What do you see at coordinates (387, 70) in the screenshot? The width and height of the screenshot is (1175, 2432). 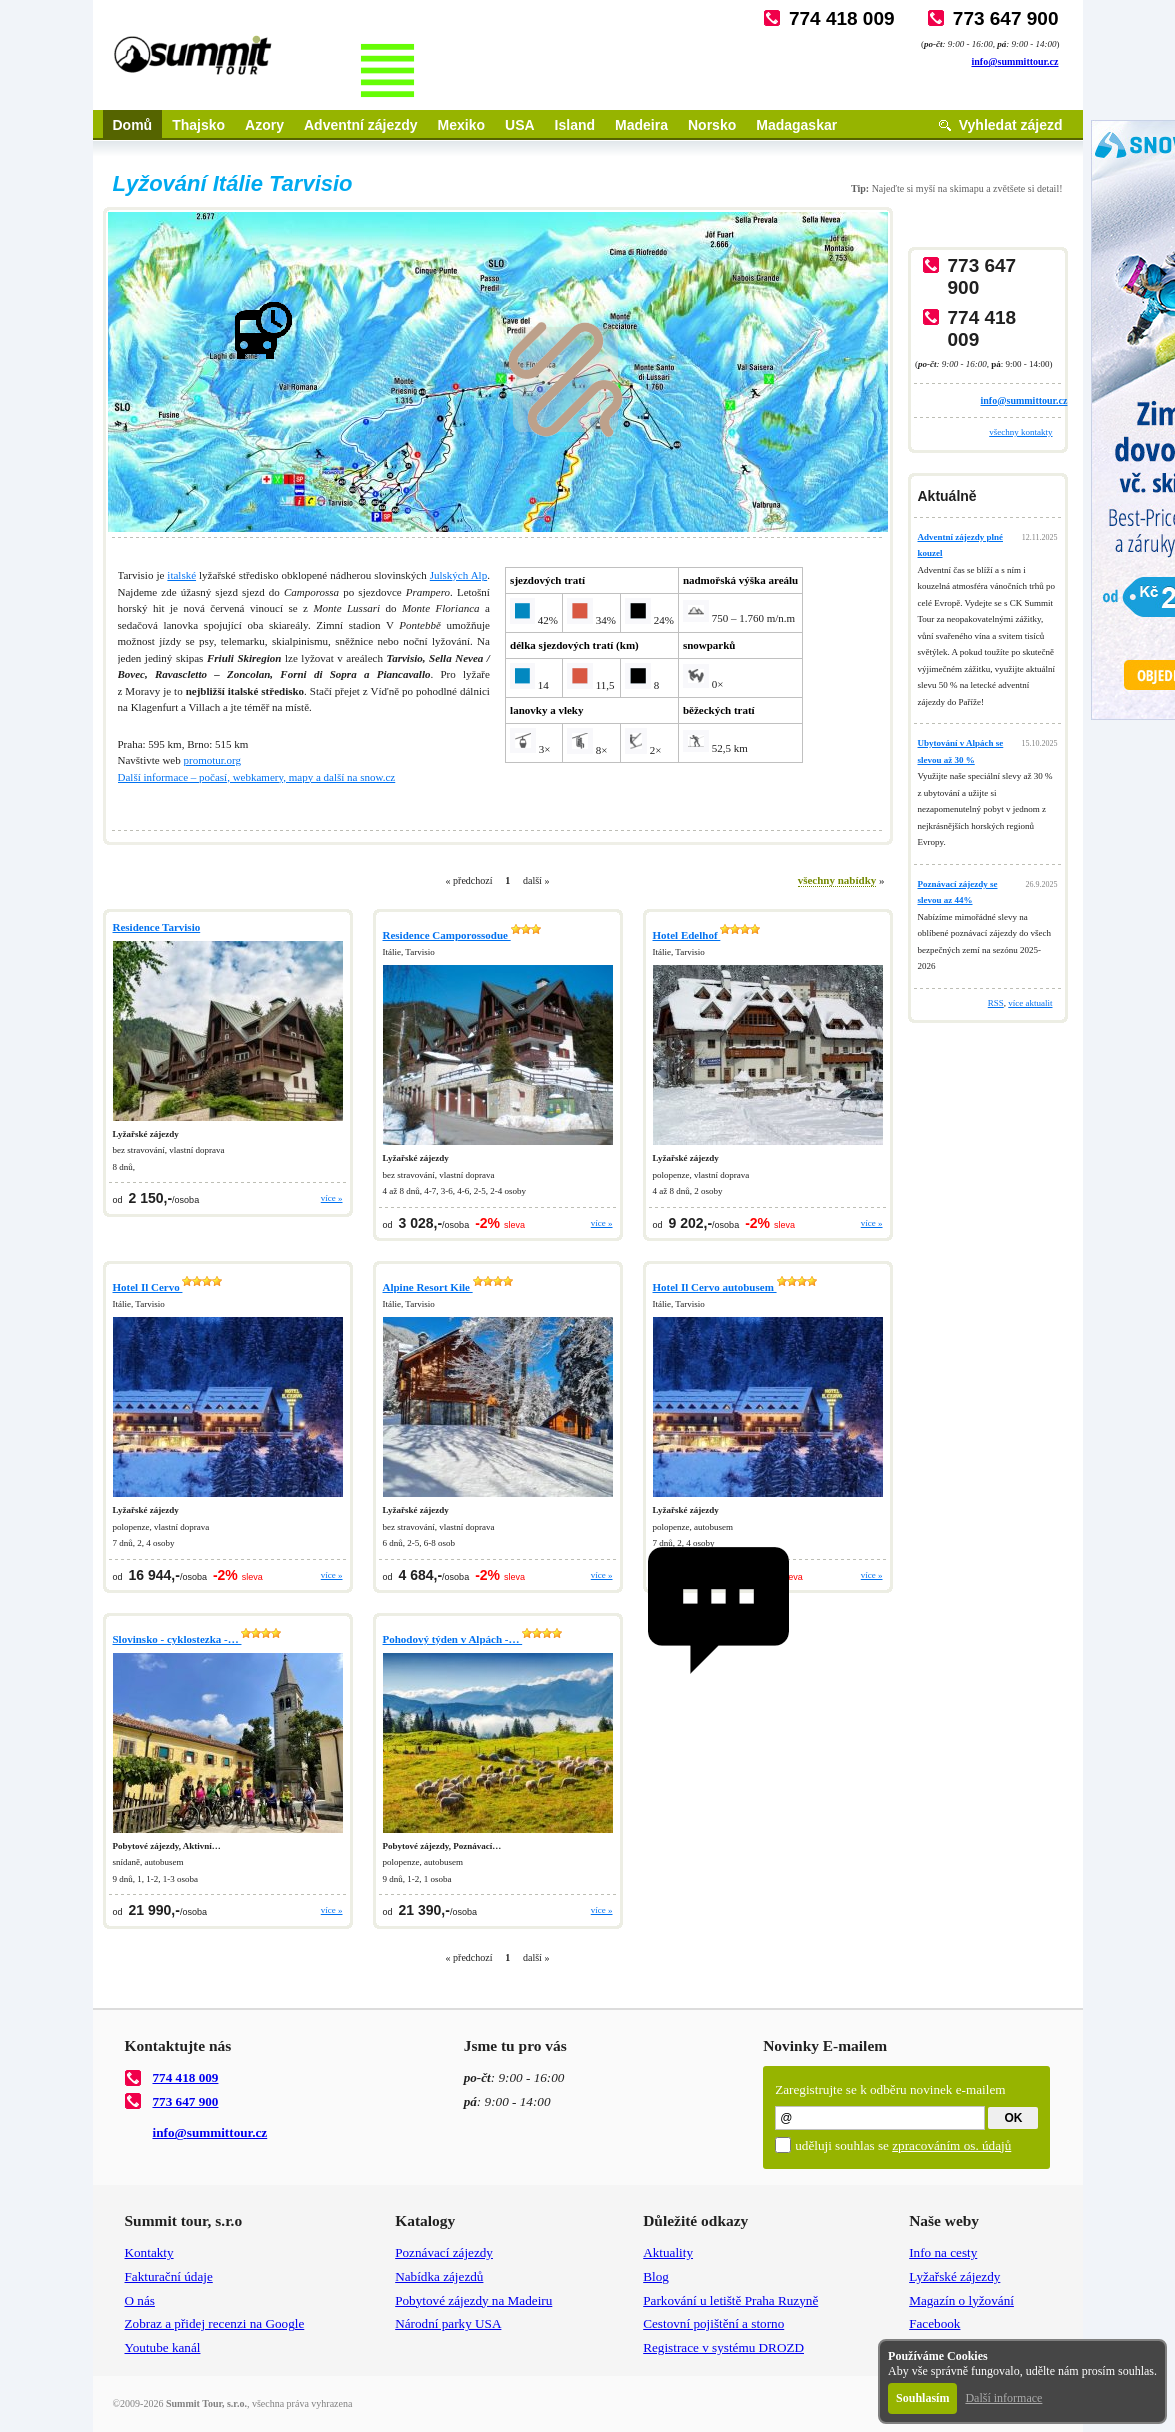 I see `justify text alignment` at bounding box center [387, 70].